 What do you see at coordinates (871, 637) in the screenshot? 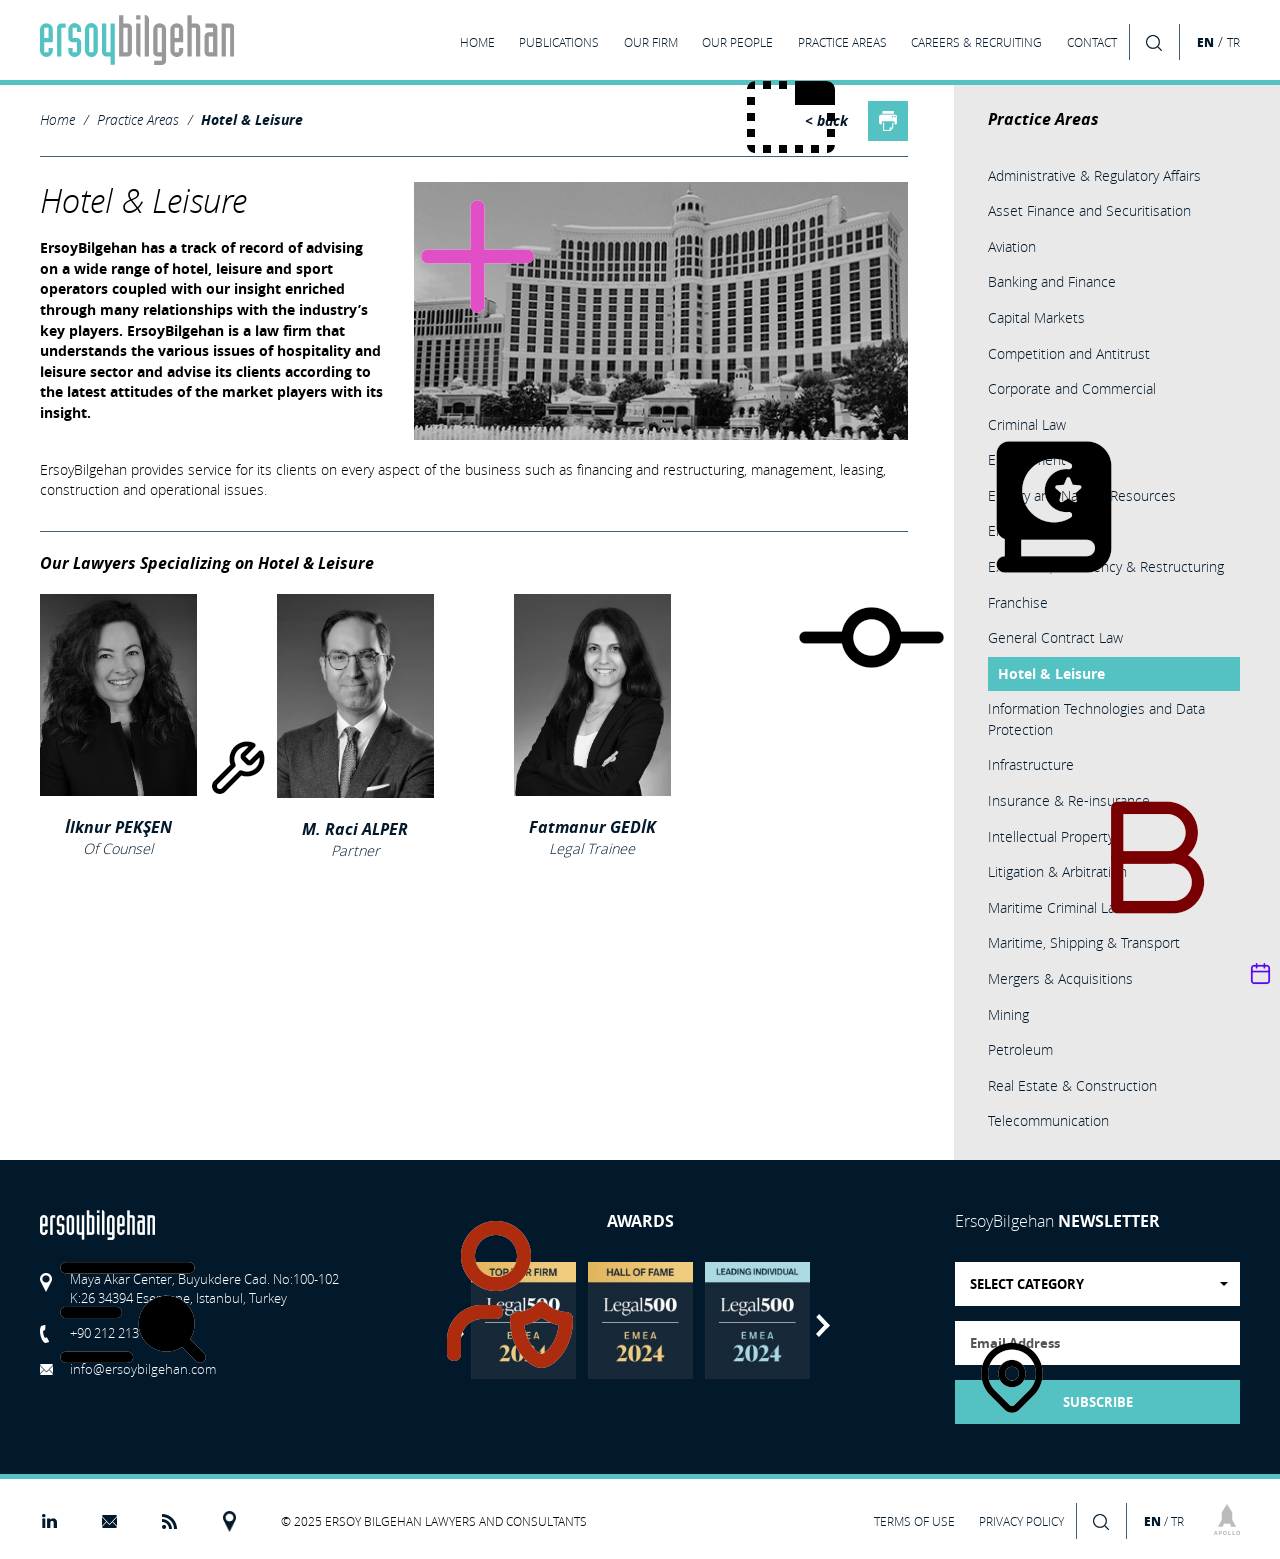
I see `view commit details in version control` at bounding box center [871, 637].